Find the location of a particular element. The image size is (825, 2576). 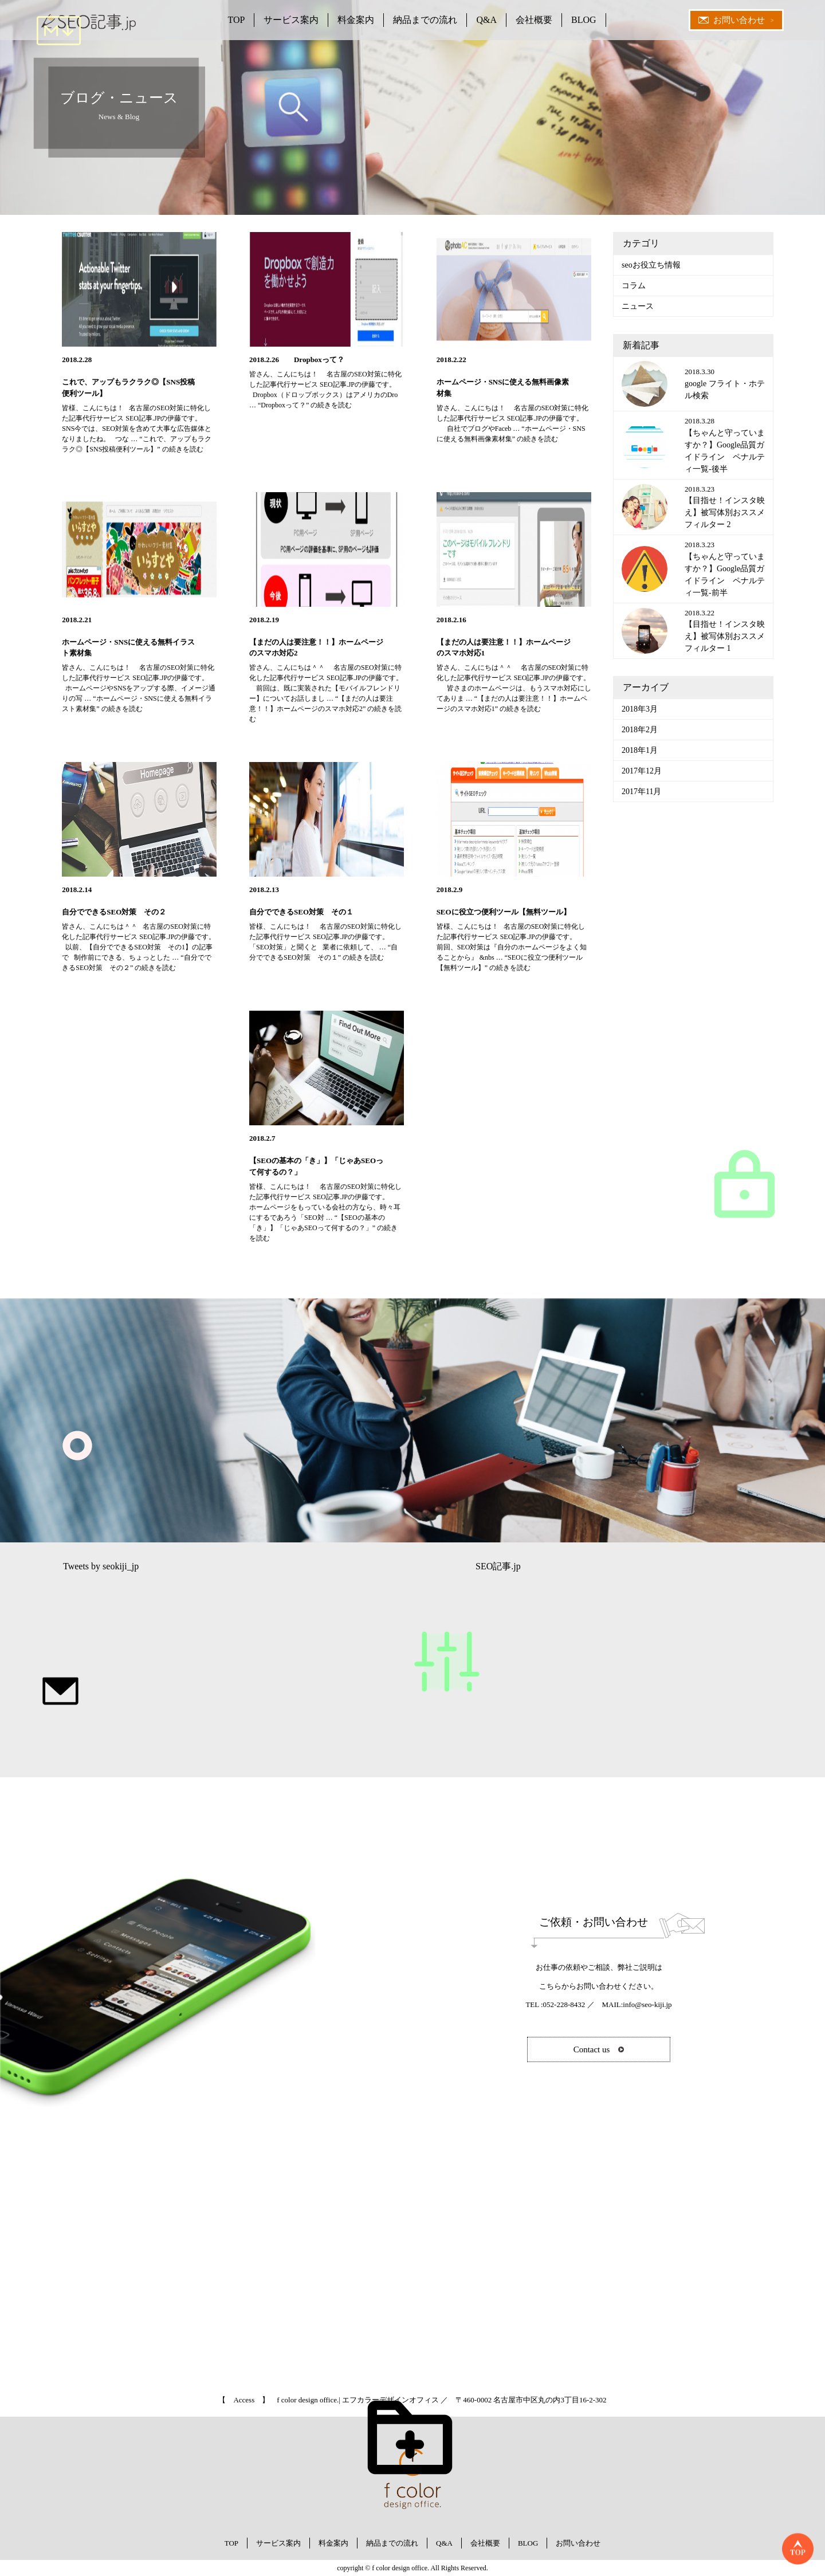

create a new folder is located at coordinates (410, 2438).